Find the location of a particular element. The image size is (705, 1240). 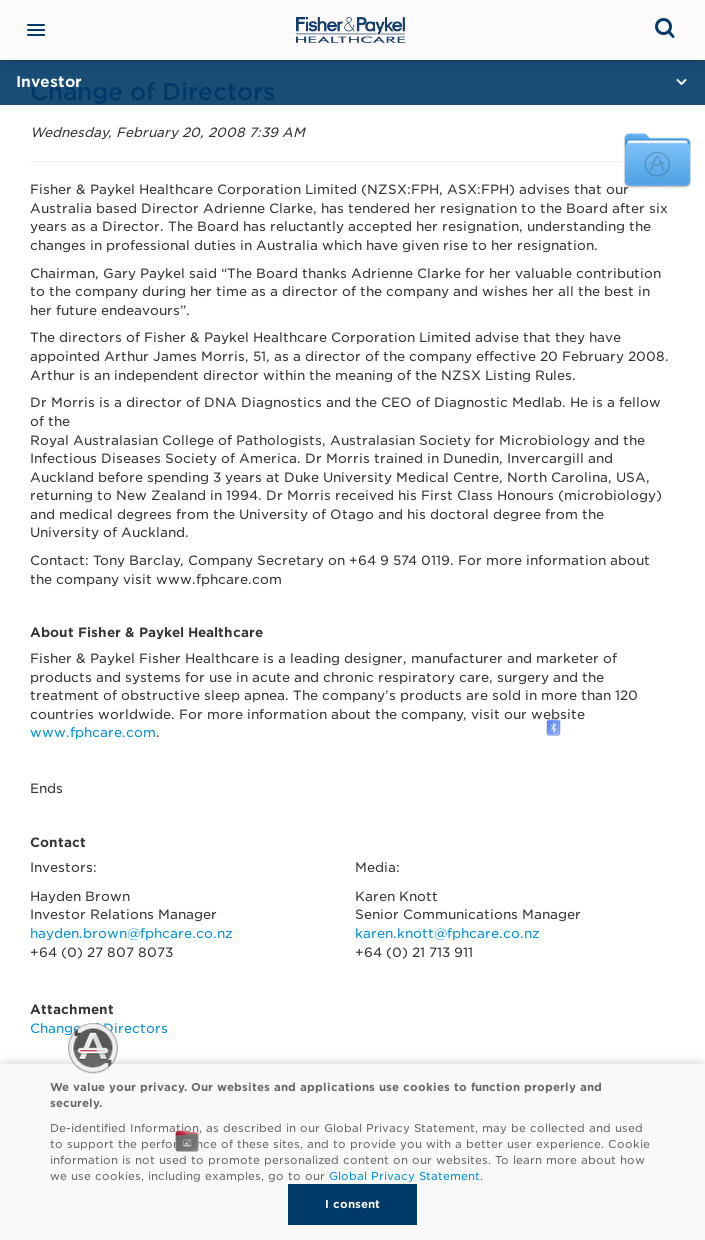

open your pictures folder is located at coordinates (187, 1141).